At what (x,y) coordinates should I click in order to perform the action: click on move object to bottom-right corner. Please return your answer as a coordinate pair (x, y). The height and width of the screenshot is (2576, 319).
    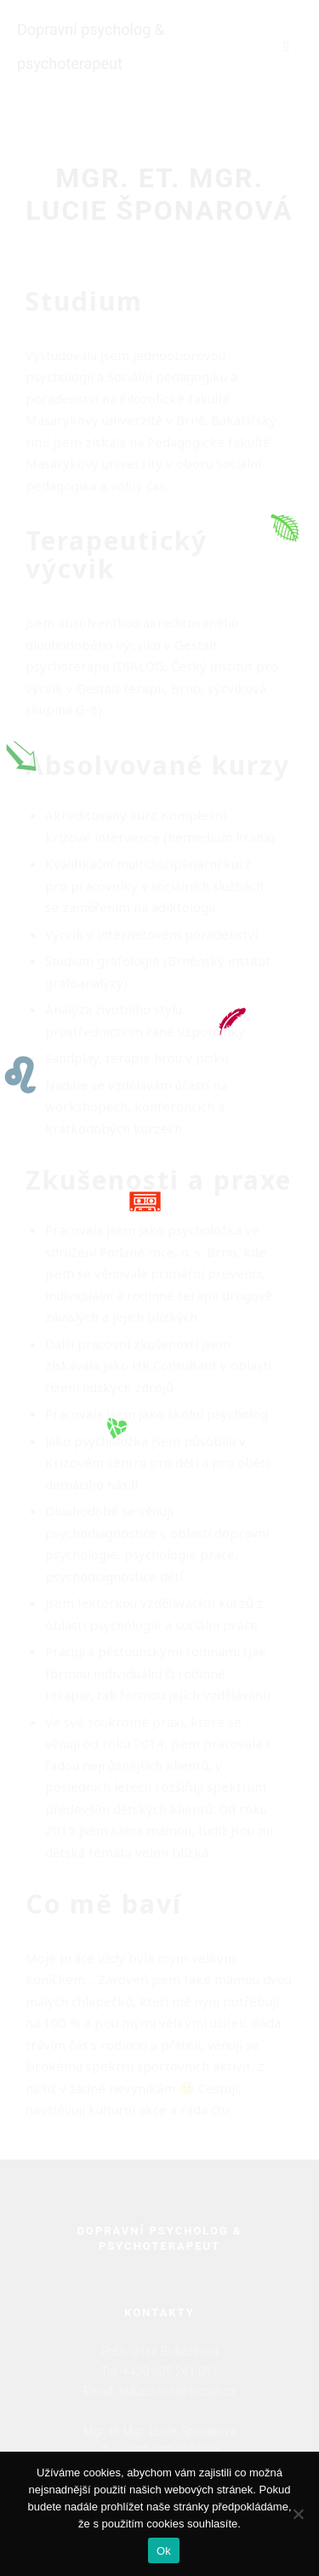
    Looking at the image, I should click on (21, 756).